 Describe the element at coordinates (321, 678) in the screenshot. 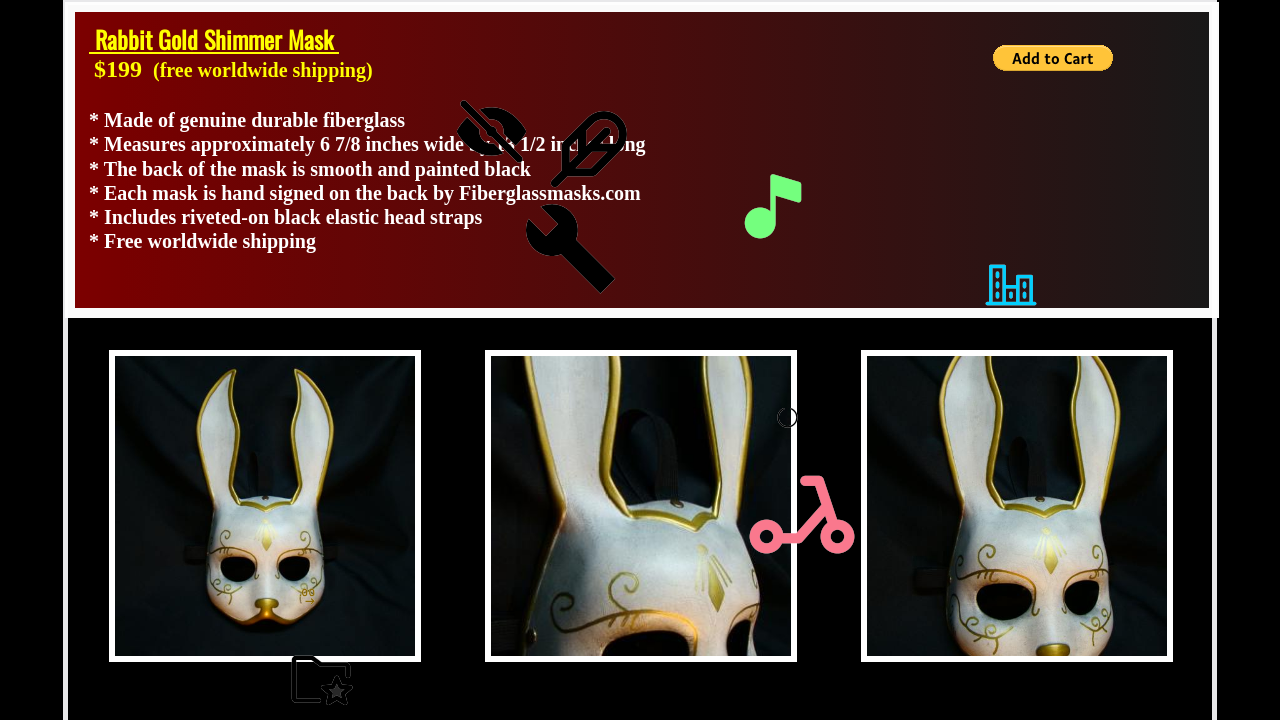

I see `access your starred or favorite folders` at that location.